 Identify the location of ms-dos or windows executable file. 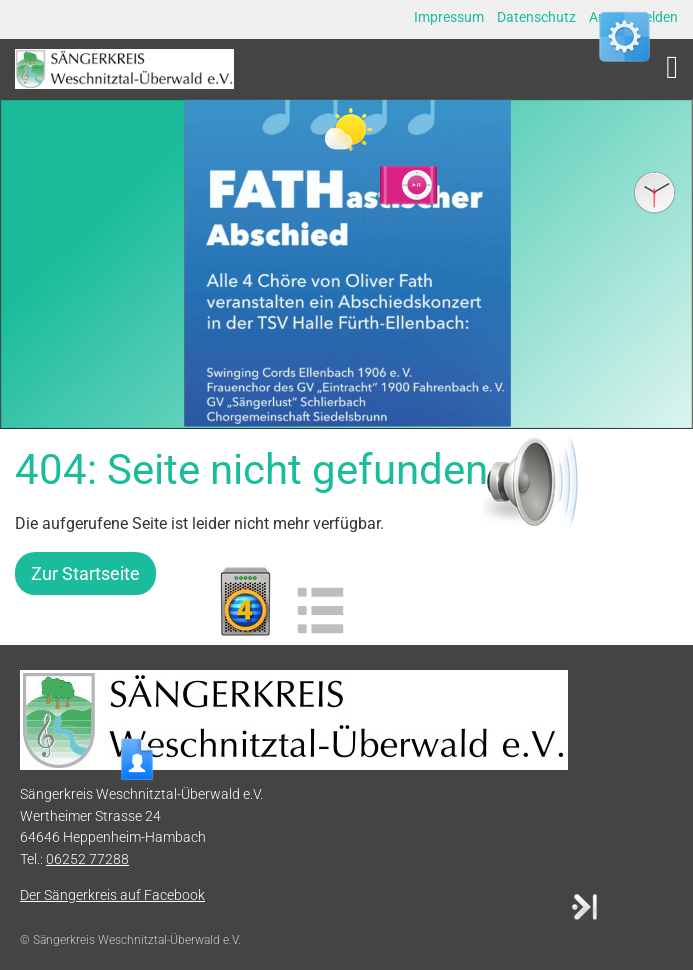
(624, 36).